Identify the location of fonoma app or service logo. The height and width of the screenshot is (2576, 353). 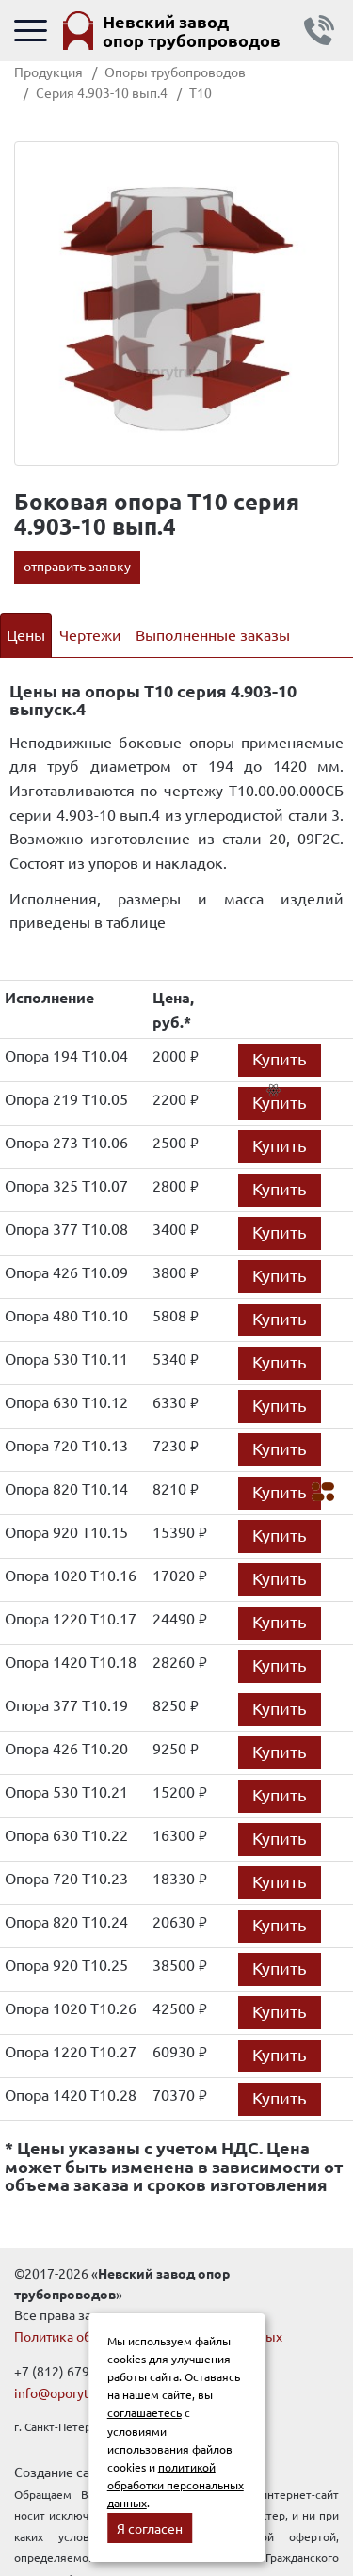
(323, 1492).